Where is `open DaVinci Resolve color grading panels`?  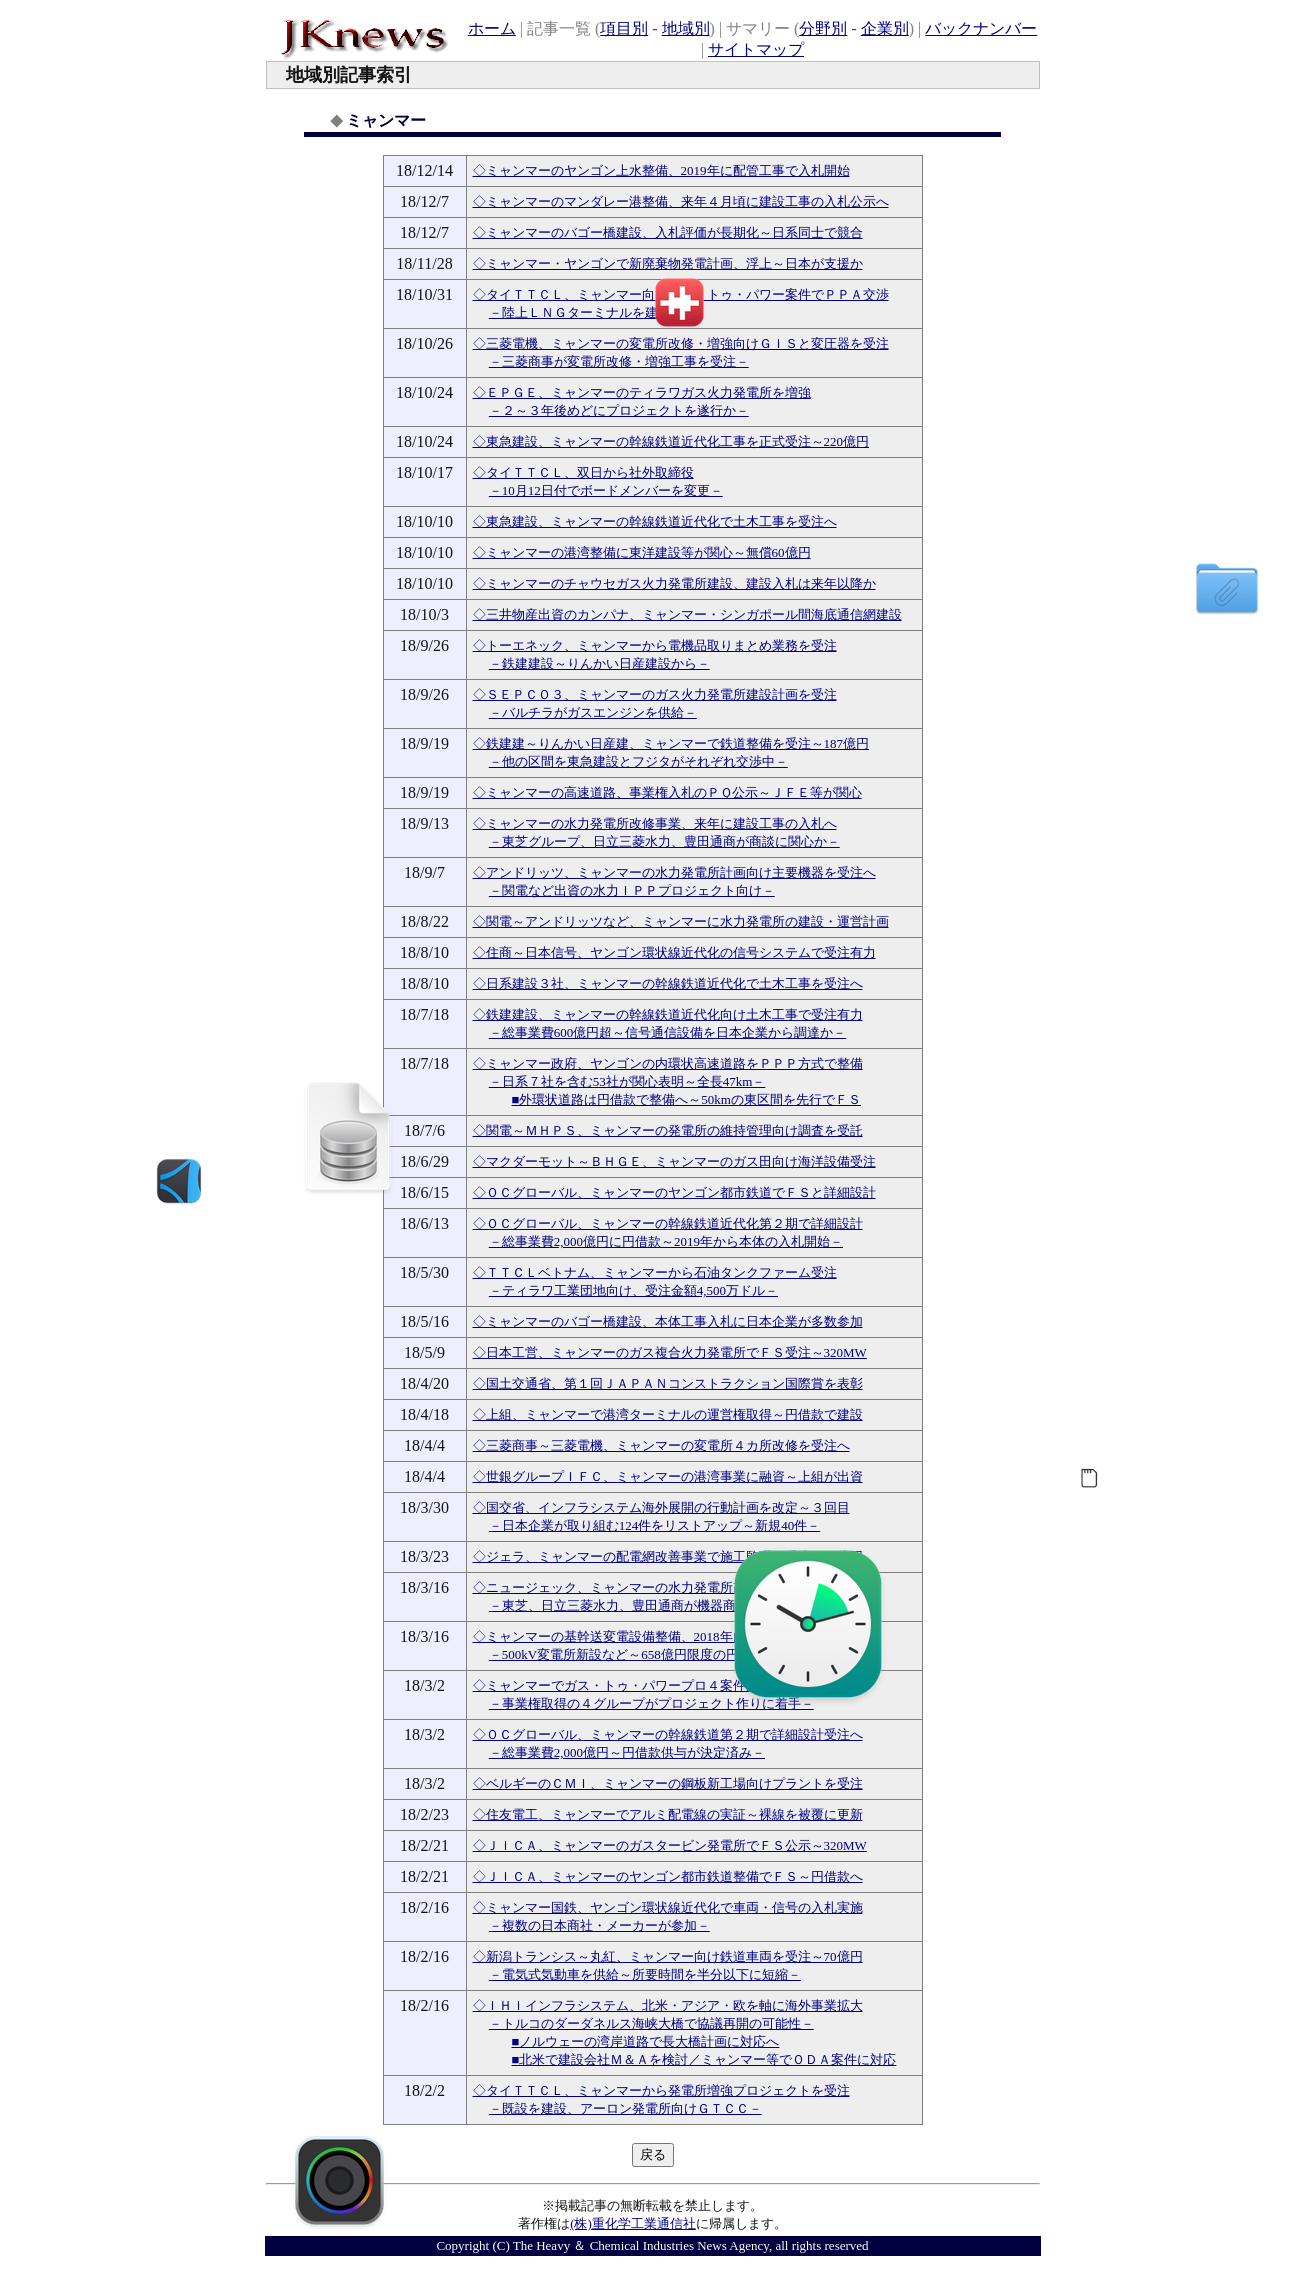 open DaVinci Resolve color grading panels is located at coordinates (339, 2180).